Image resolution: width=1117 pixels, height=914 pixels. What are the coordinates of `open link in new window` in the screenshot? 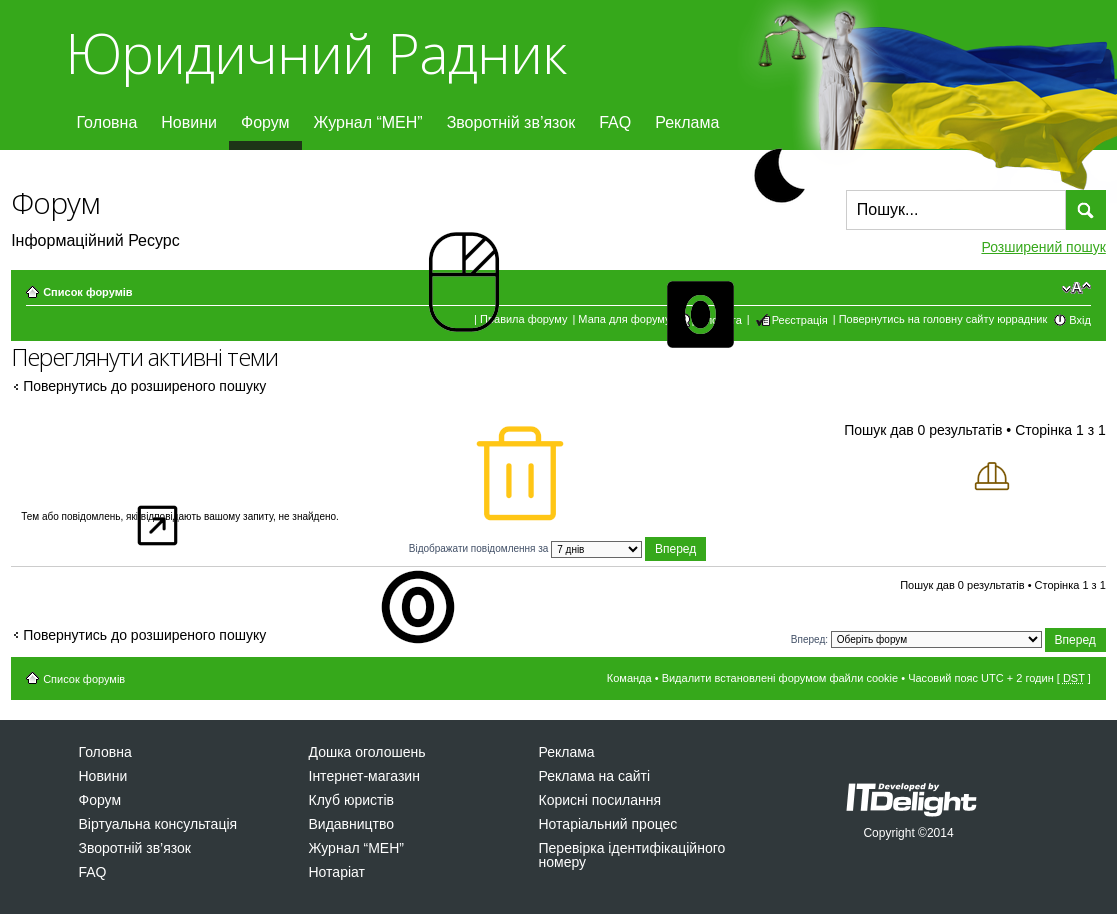 It's located at (157, 525).